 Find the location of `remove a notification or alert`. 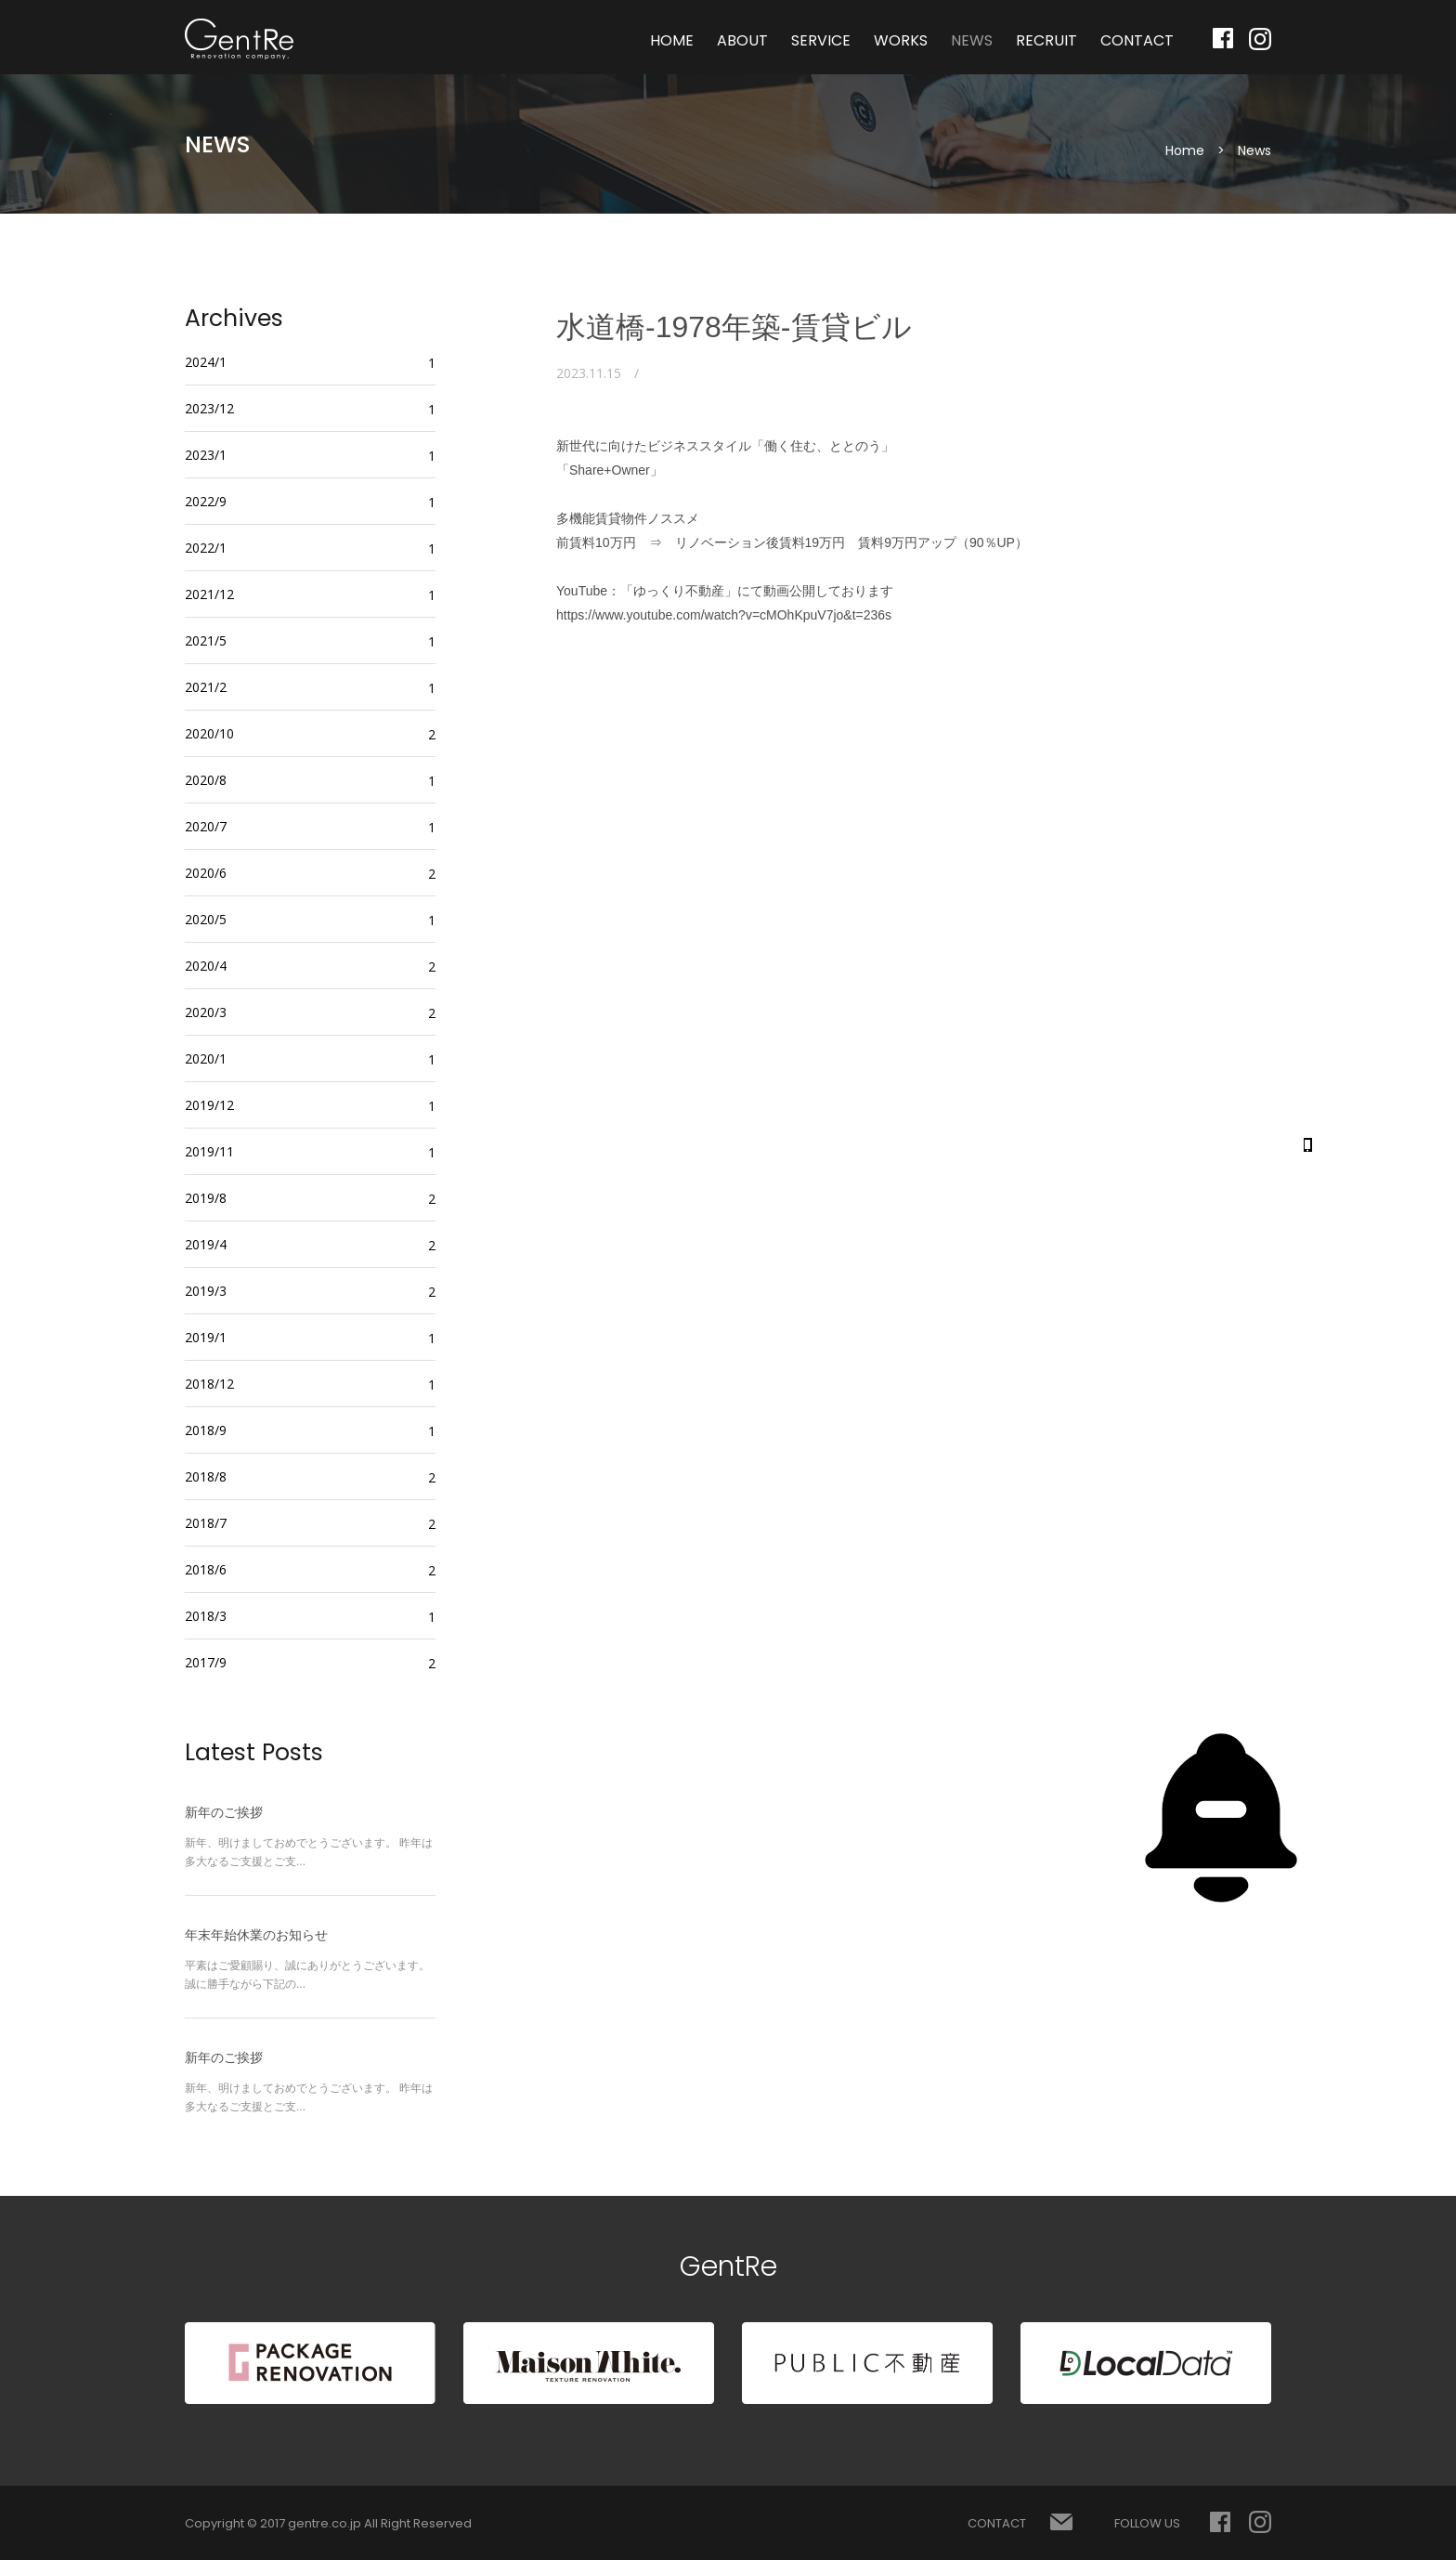

remove a notification or alert is located at coordinates (1221, 1818).